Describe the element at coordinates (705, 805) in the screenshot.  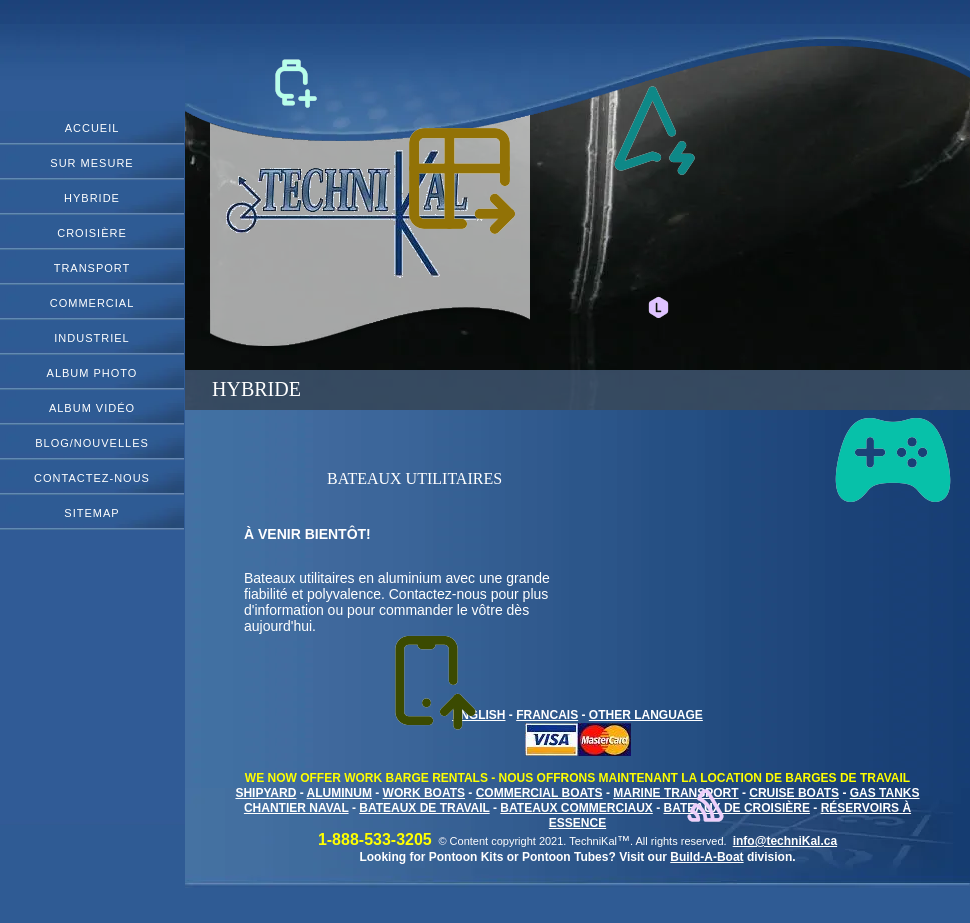
I see `sentry error monitoring integration` at that location.